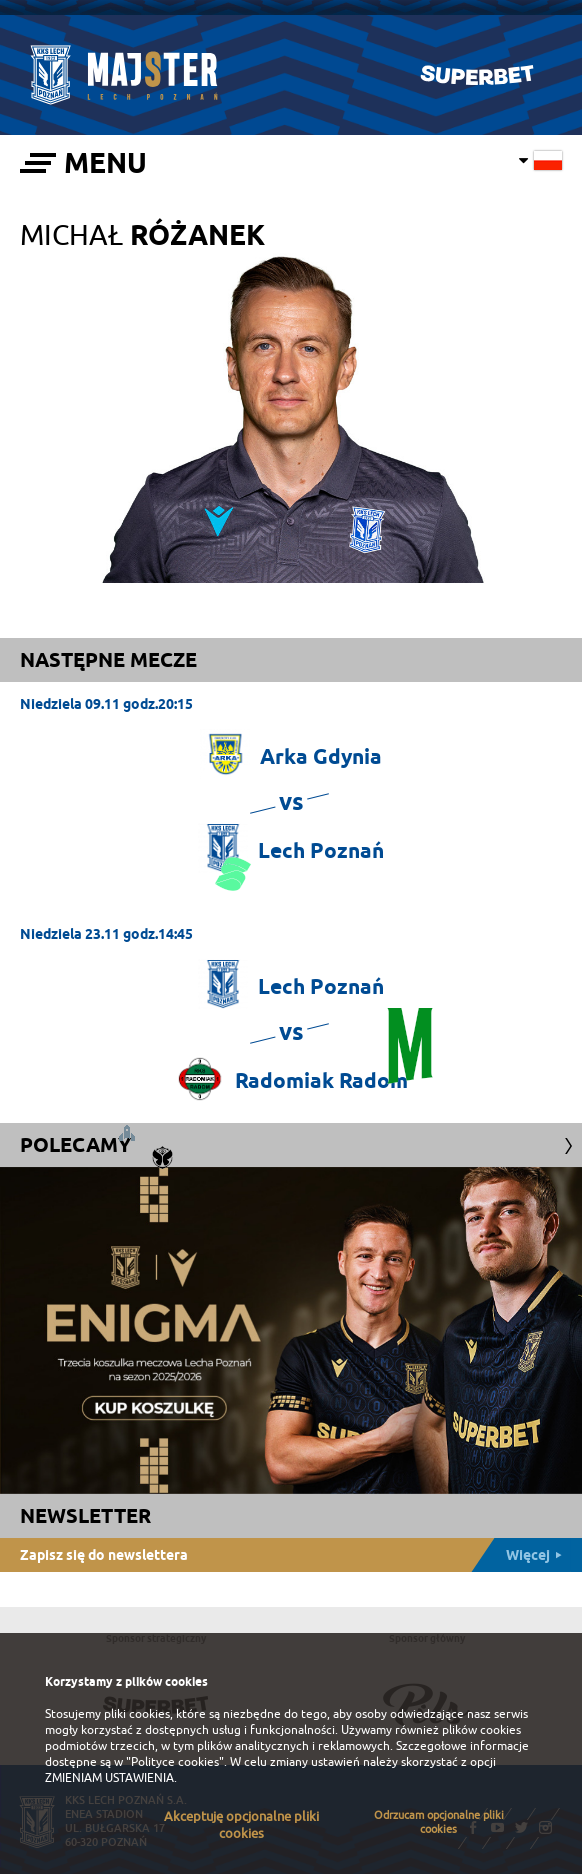  Describe the element at coordinates (410, 1046) in the screenshot. I see `open The Mighty app or website` at that location.